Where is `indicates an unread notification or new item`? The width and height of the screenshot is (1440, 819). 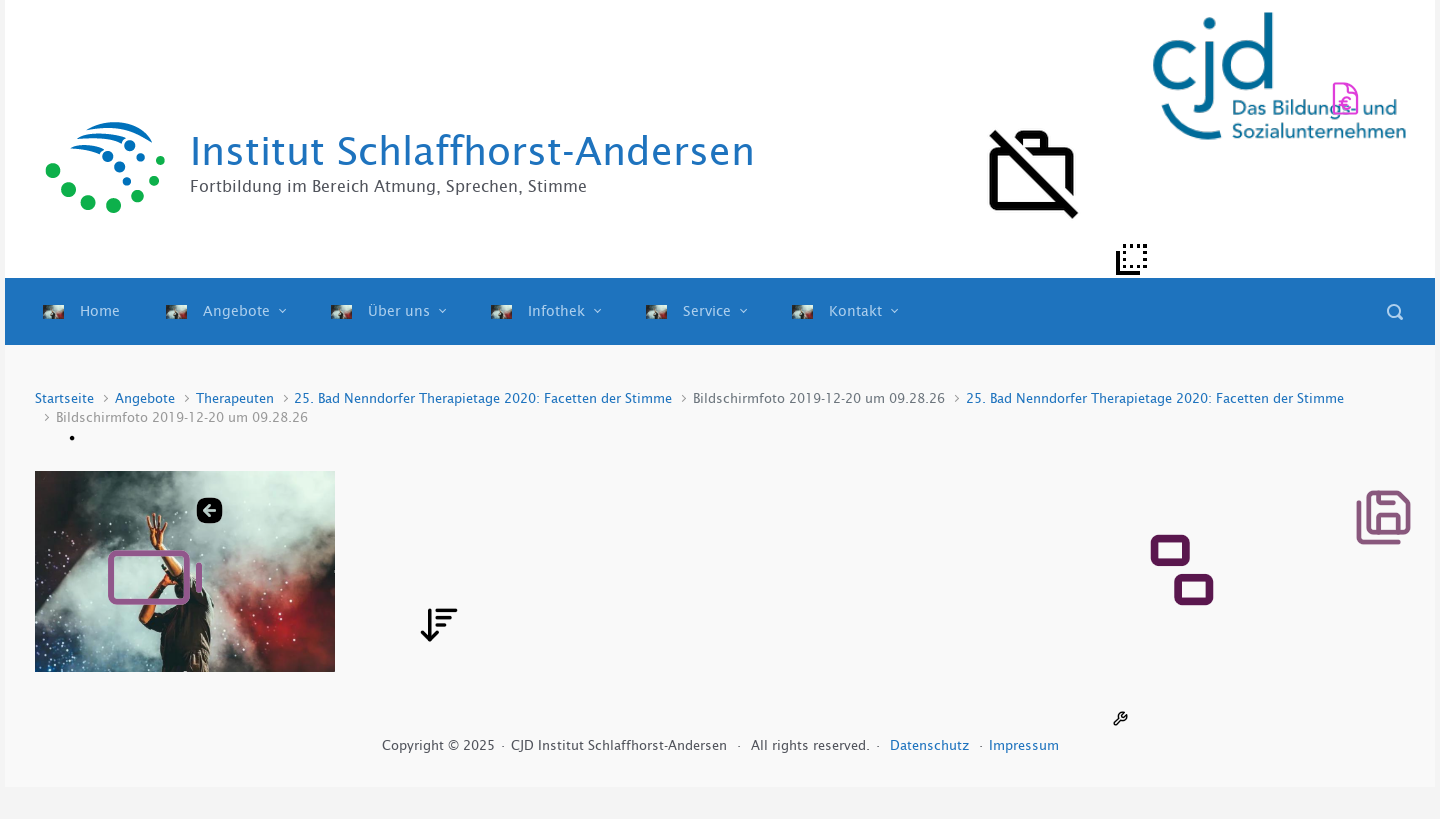
indicates an unread notification or new item is located at coordinates (72, 438).